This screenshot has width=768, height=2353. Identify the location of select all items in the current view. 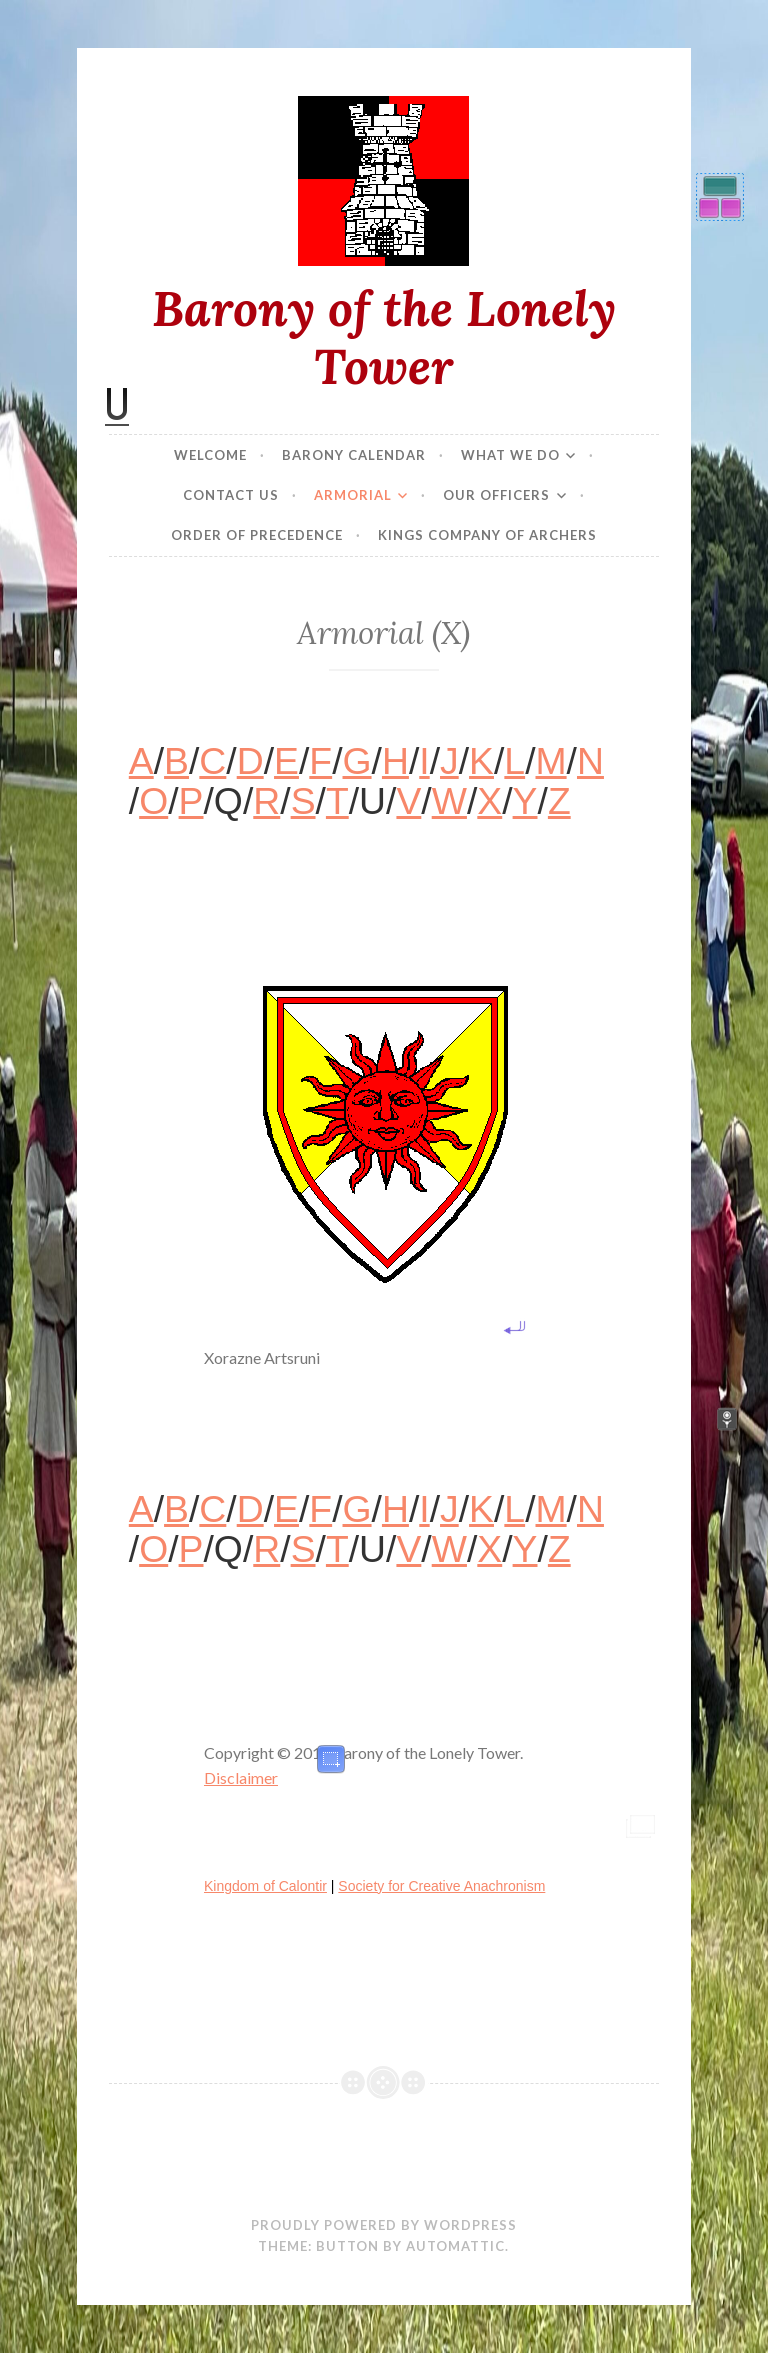
(720, 197).